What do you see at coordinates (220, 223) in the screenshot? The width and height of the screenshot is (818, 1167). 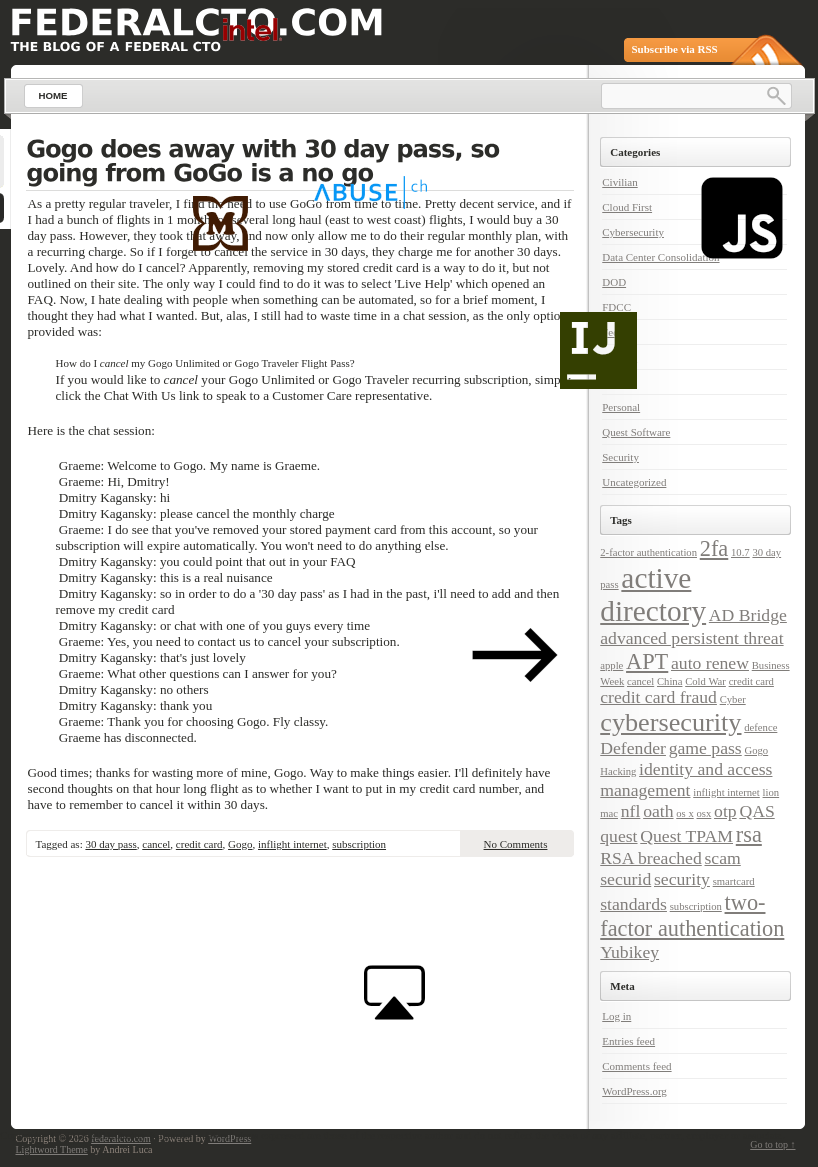 I see `müller brand logo` at bounding box center [220, 223].